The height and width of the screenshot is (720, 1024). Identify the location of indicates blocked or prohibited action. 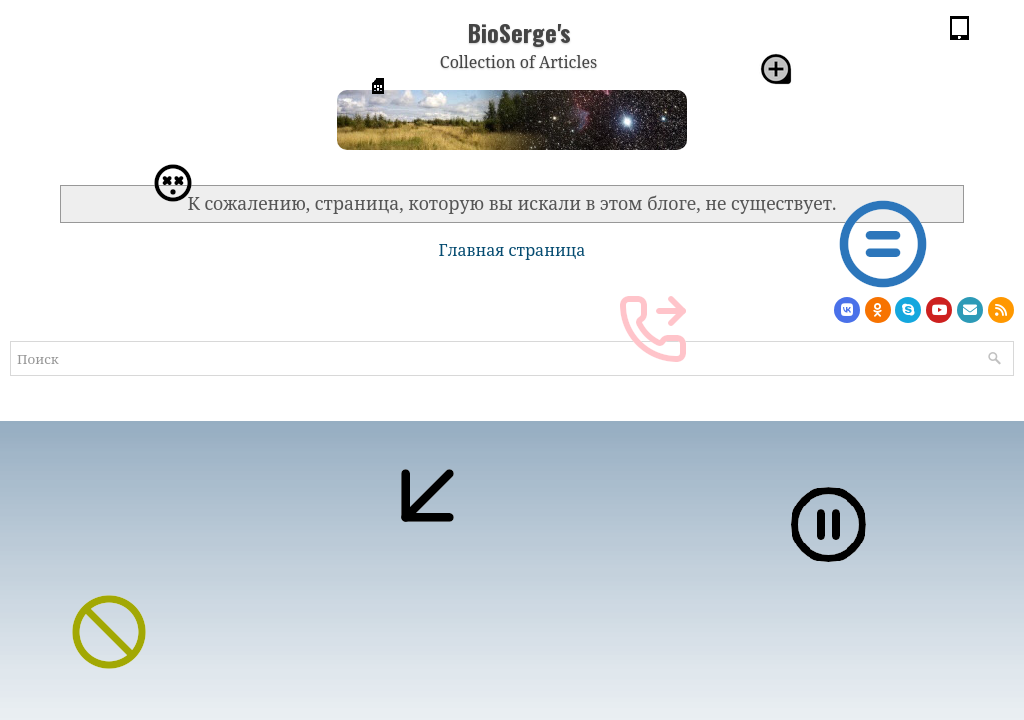
(109, 632).